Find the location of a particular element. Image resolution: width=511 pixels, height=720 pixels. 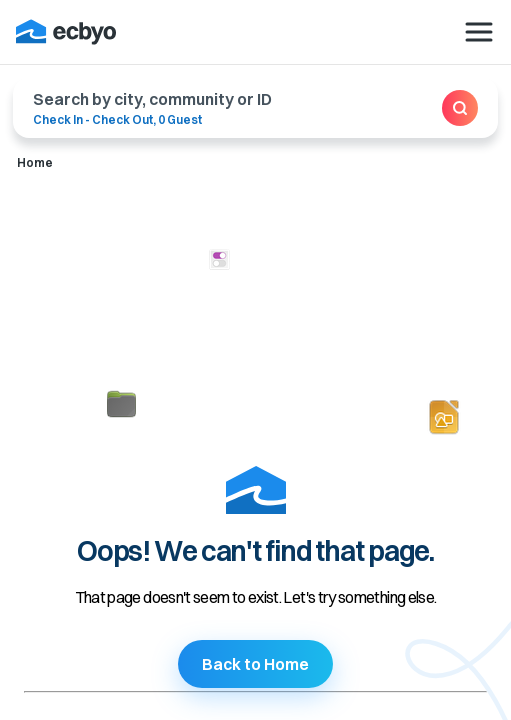

open system tweaks or customization settings is located at coordinates (219, 259).